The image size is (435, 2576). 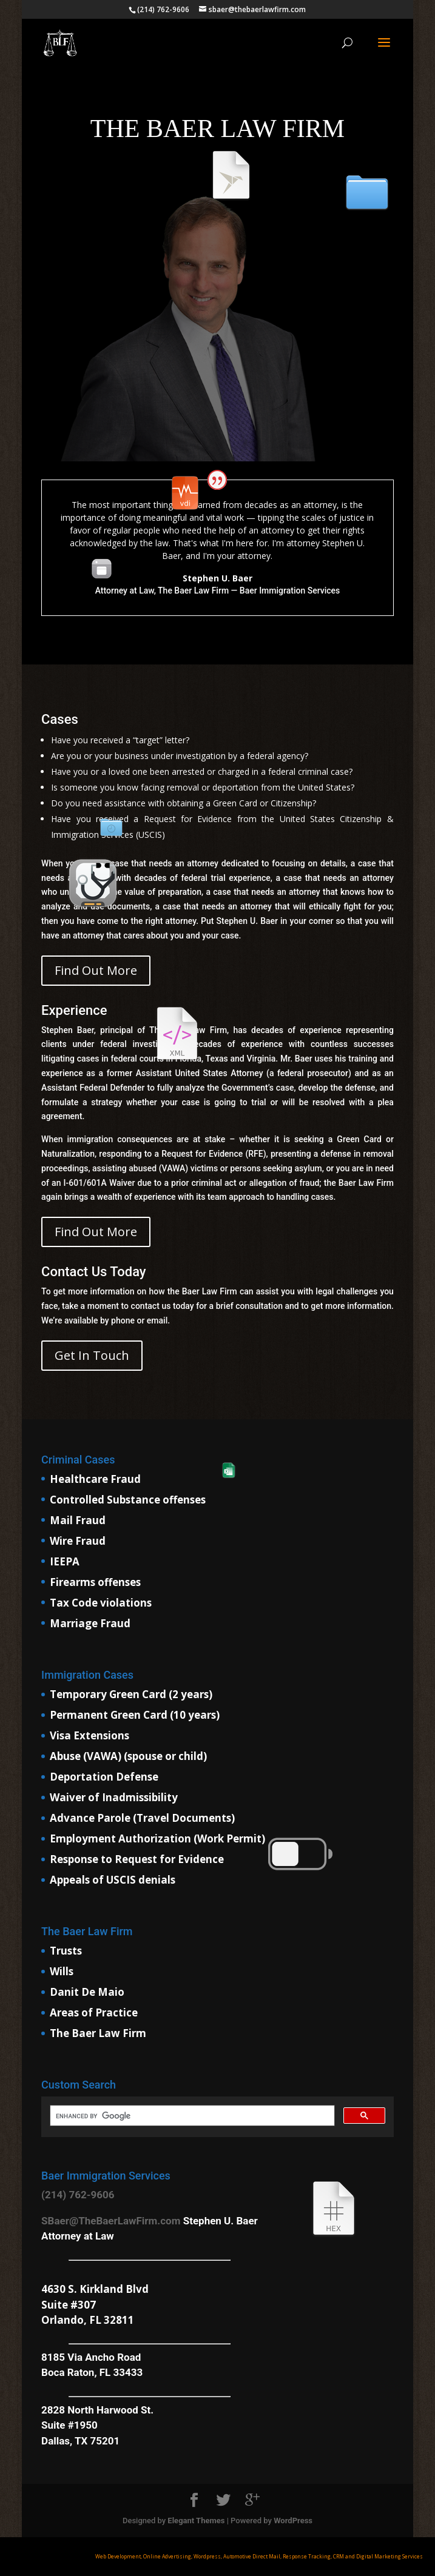 What do you see at coordinates (300, 1854) in the screenshot?
I see `indicates battery at 50% charge` at bounding box center [300, 1854].